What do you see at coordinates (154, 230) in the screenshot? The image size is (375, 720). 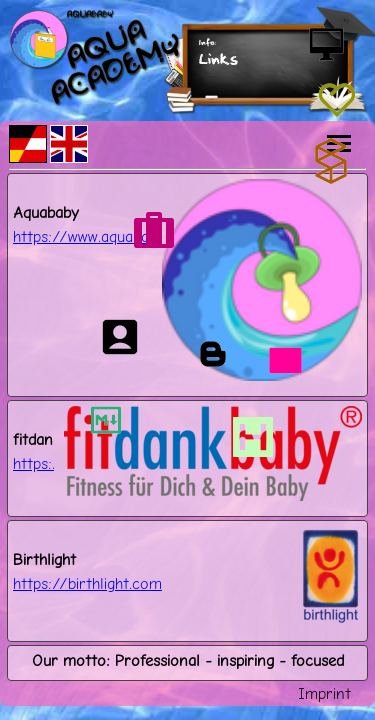 I see `access travel or trip planning features` at bounding box center [154, 230].